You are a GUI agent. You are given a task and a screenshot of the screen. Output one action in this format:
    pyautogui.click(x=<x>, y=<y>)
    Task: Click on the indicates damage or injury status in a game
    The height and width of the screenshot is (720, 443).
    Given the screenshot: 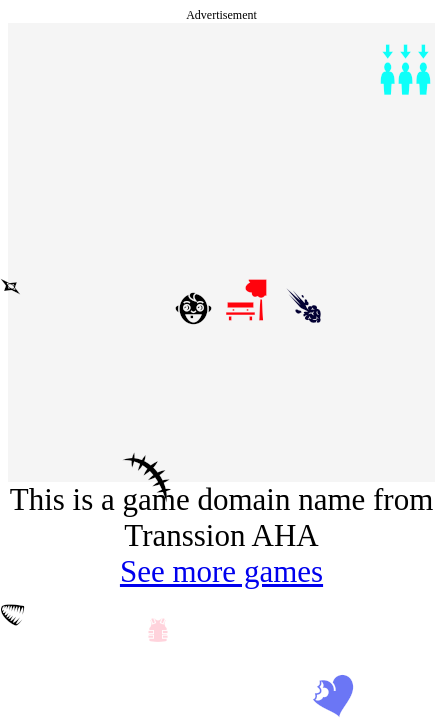 What is the action you would take?
    pyautogui.click(x=147, y=478)
    